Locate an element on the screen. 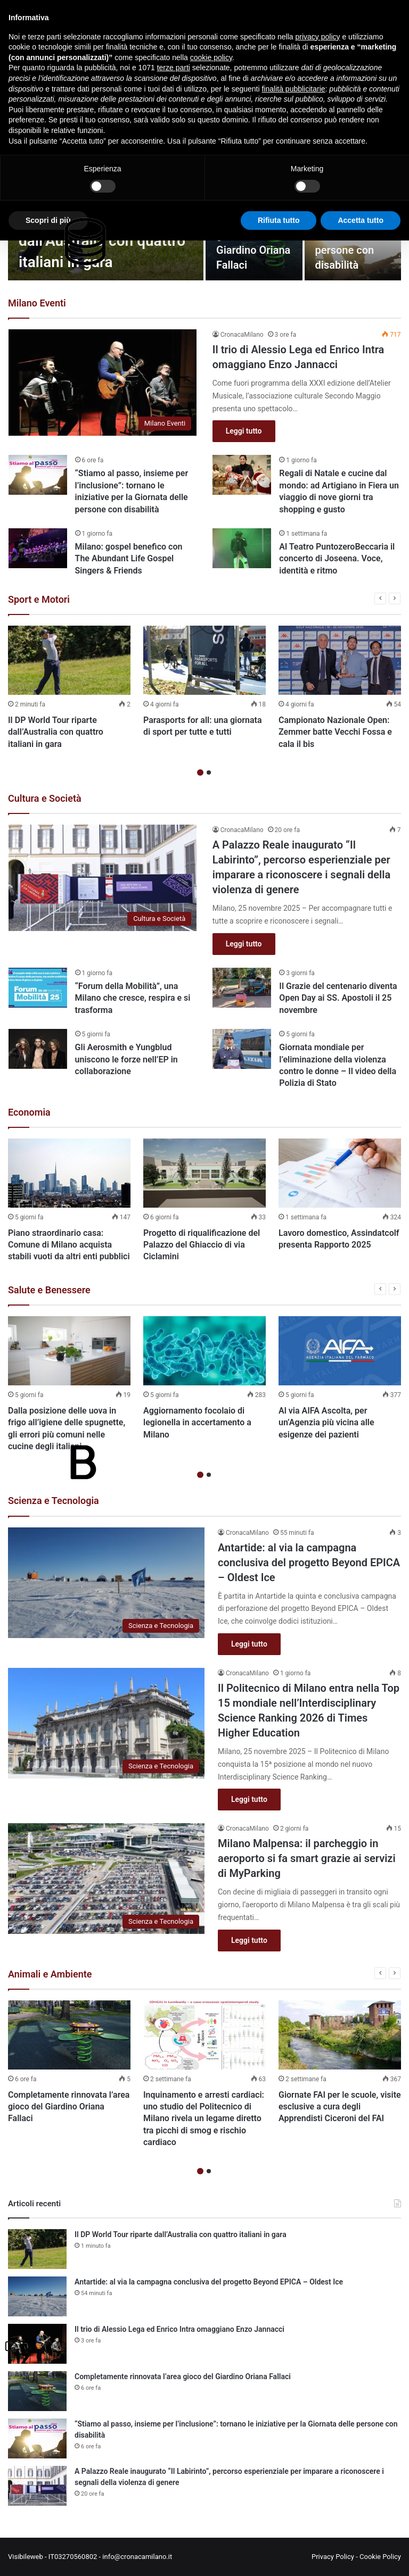 The width and height of the screenshot is (409, 2576). apply bold formatting to selected text is located at coordinates (83, 1462).